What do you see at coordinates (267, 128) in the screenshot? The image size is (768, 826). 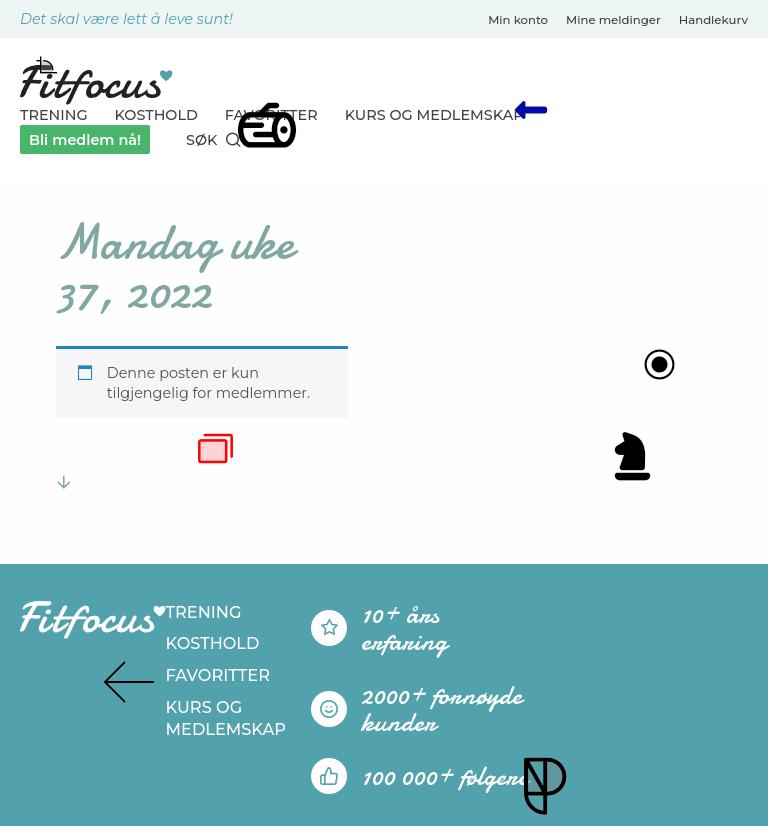 I see `view activity log or history` at bounding box center [267, 128].